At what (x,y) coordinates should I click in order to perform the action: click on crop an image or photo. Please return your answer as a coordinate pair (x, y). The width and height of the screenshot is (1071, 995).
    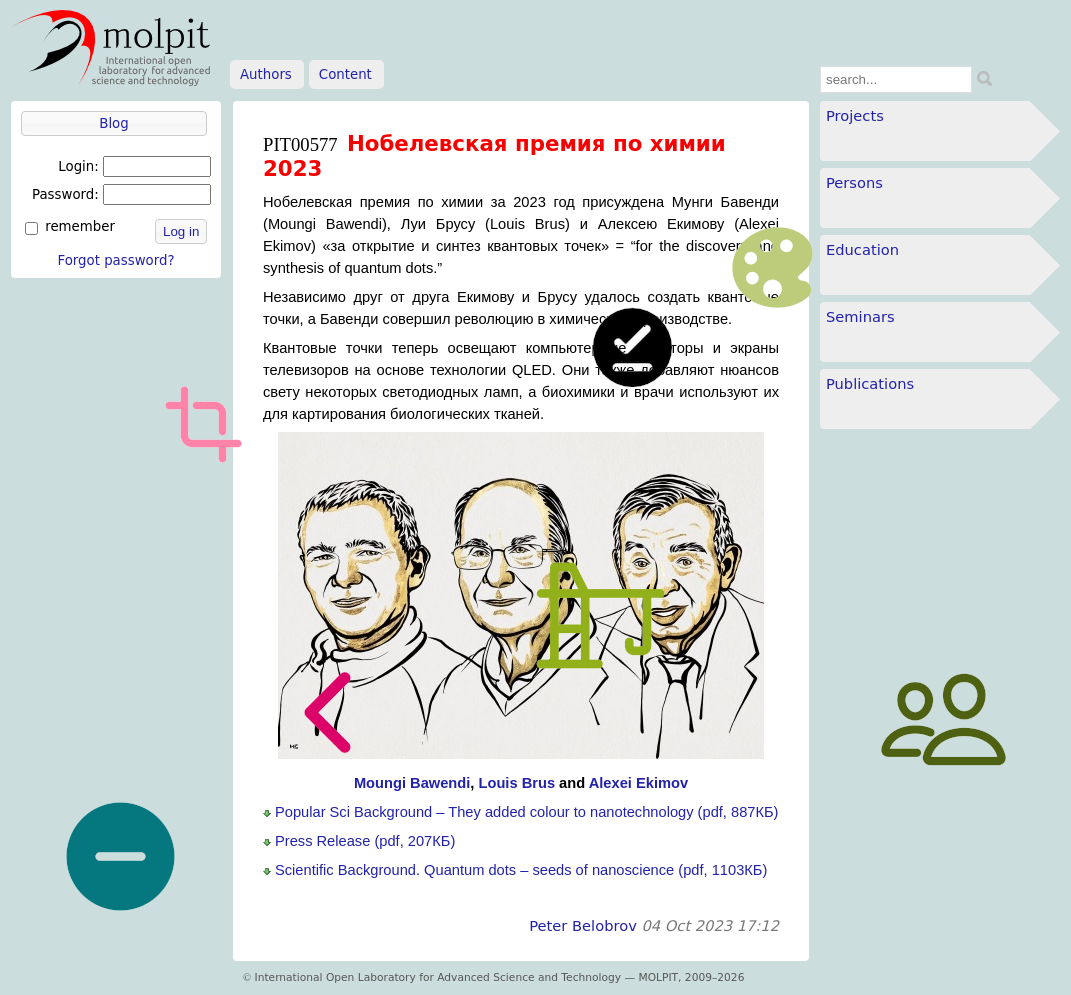
    Looking at the image, I should click on (203, 424).